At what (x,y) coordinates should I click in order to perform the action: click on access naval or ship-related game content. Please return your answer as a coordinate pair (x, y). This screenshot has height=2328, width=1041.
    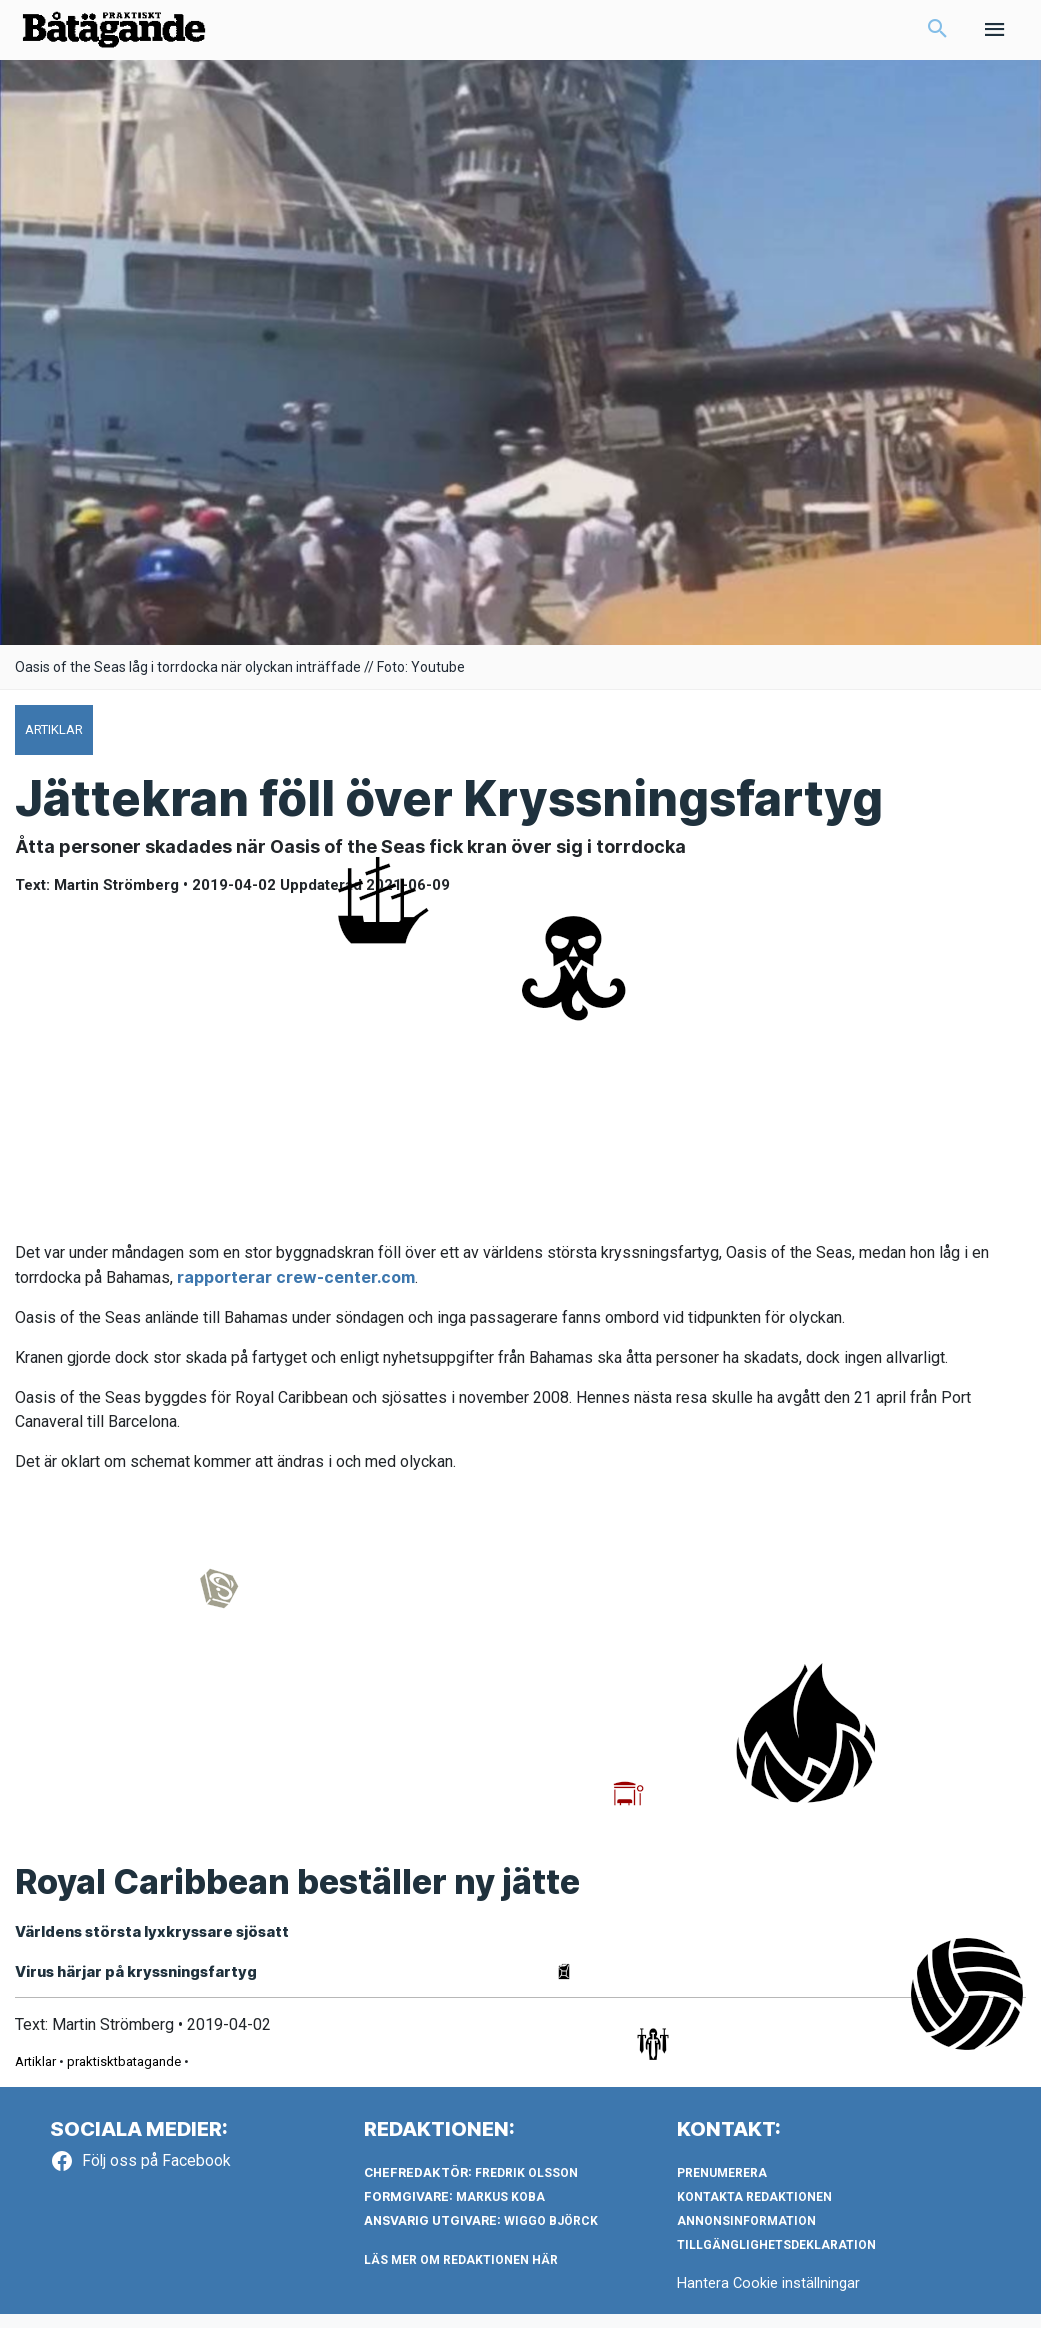
    Looking at the image, I should click on (382, 902).